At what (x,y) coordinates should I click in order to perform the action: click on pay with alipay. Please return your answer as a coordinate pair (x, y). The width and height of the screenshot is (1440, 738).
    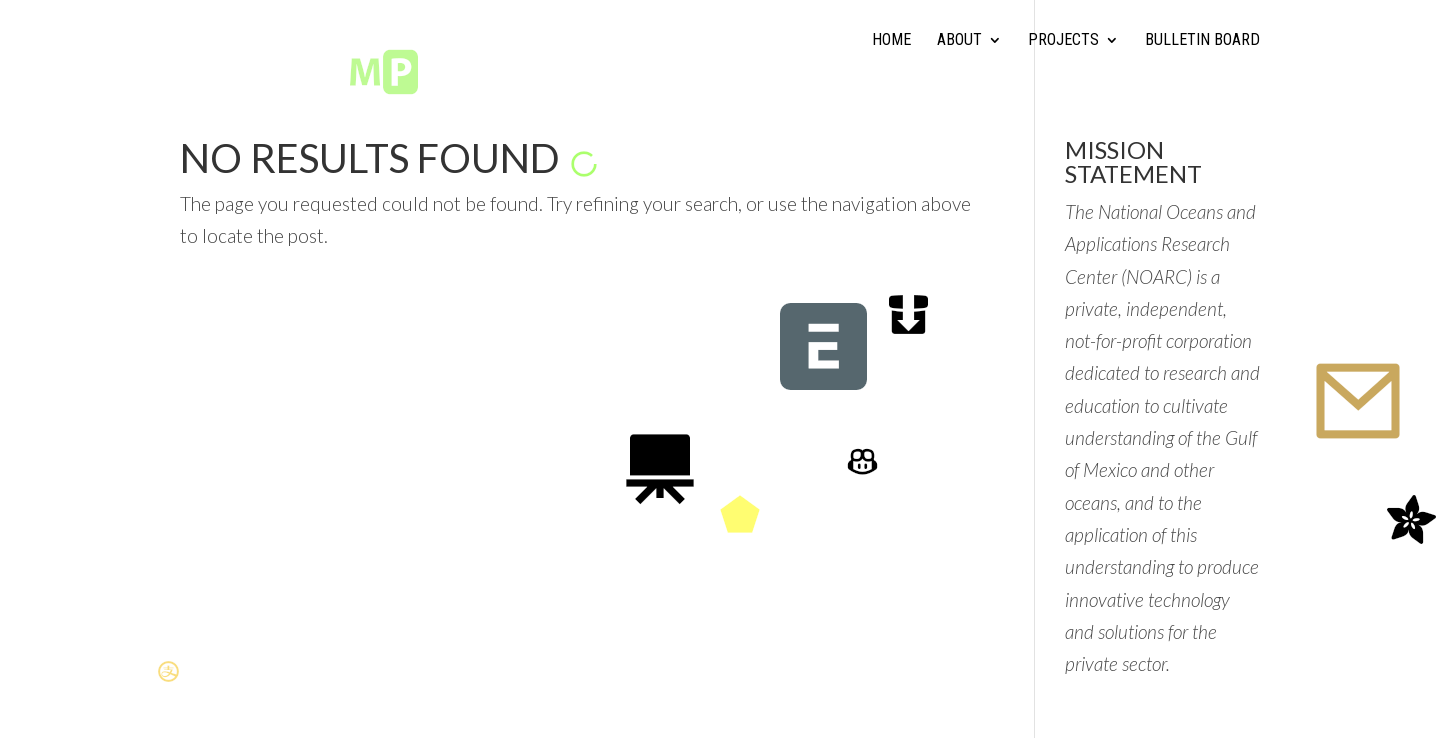
    Looking at the image, I should click on (168, 671).